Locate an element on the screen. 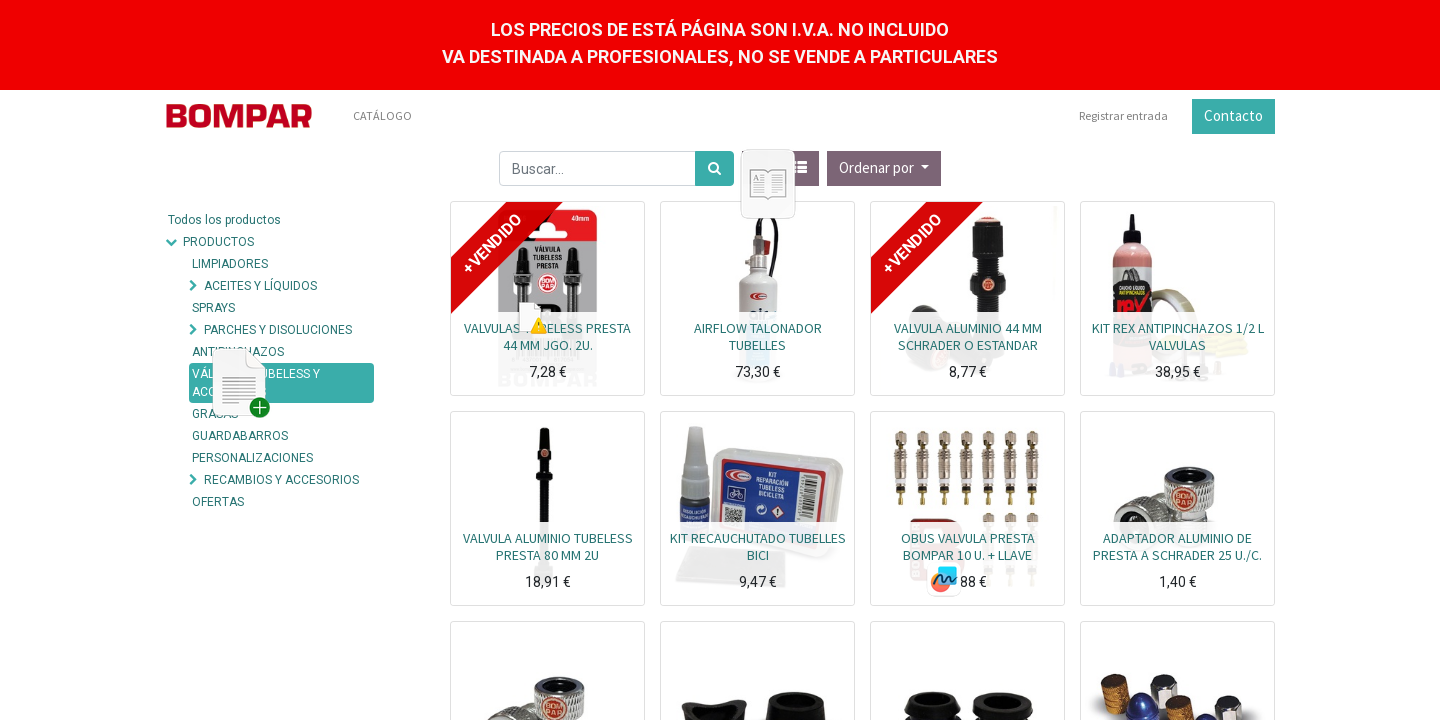 The height and width of the screenshot is (720, 1440). indicates a file with an error or warning is located at coordinates (530, 317).